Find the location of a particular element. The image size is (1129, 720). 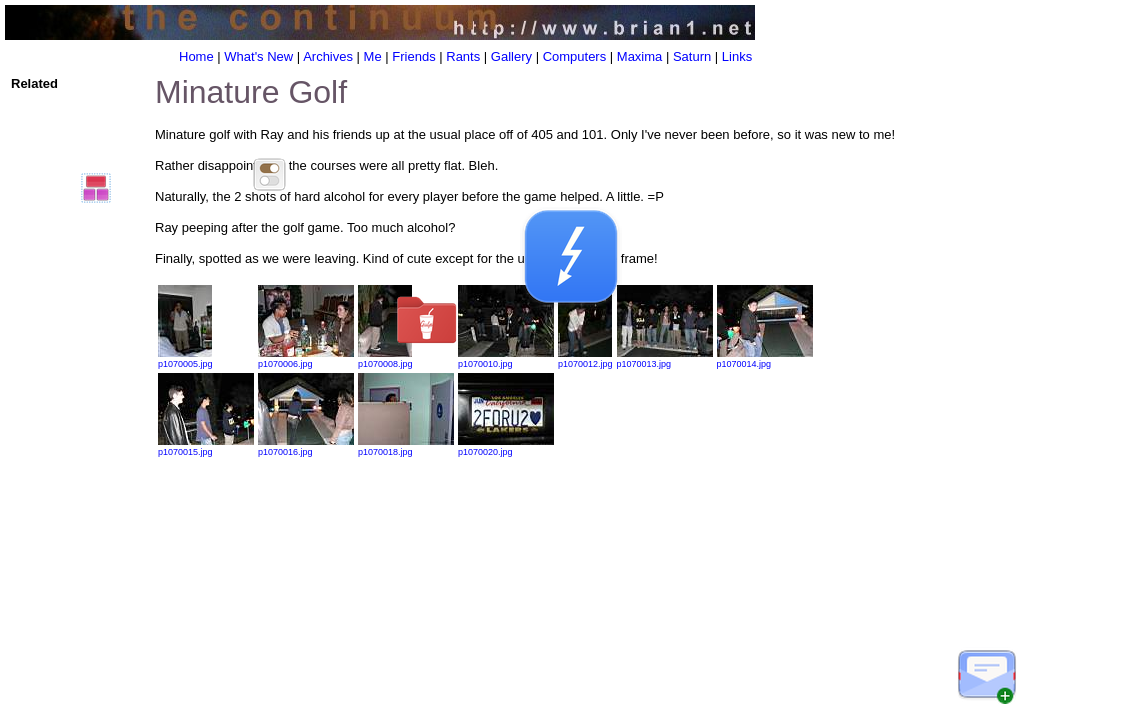

access thunderbolt port settings is located at coordinates (571, 258).